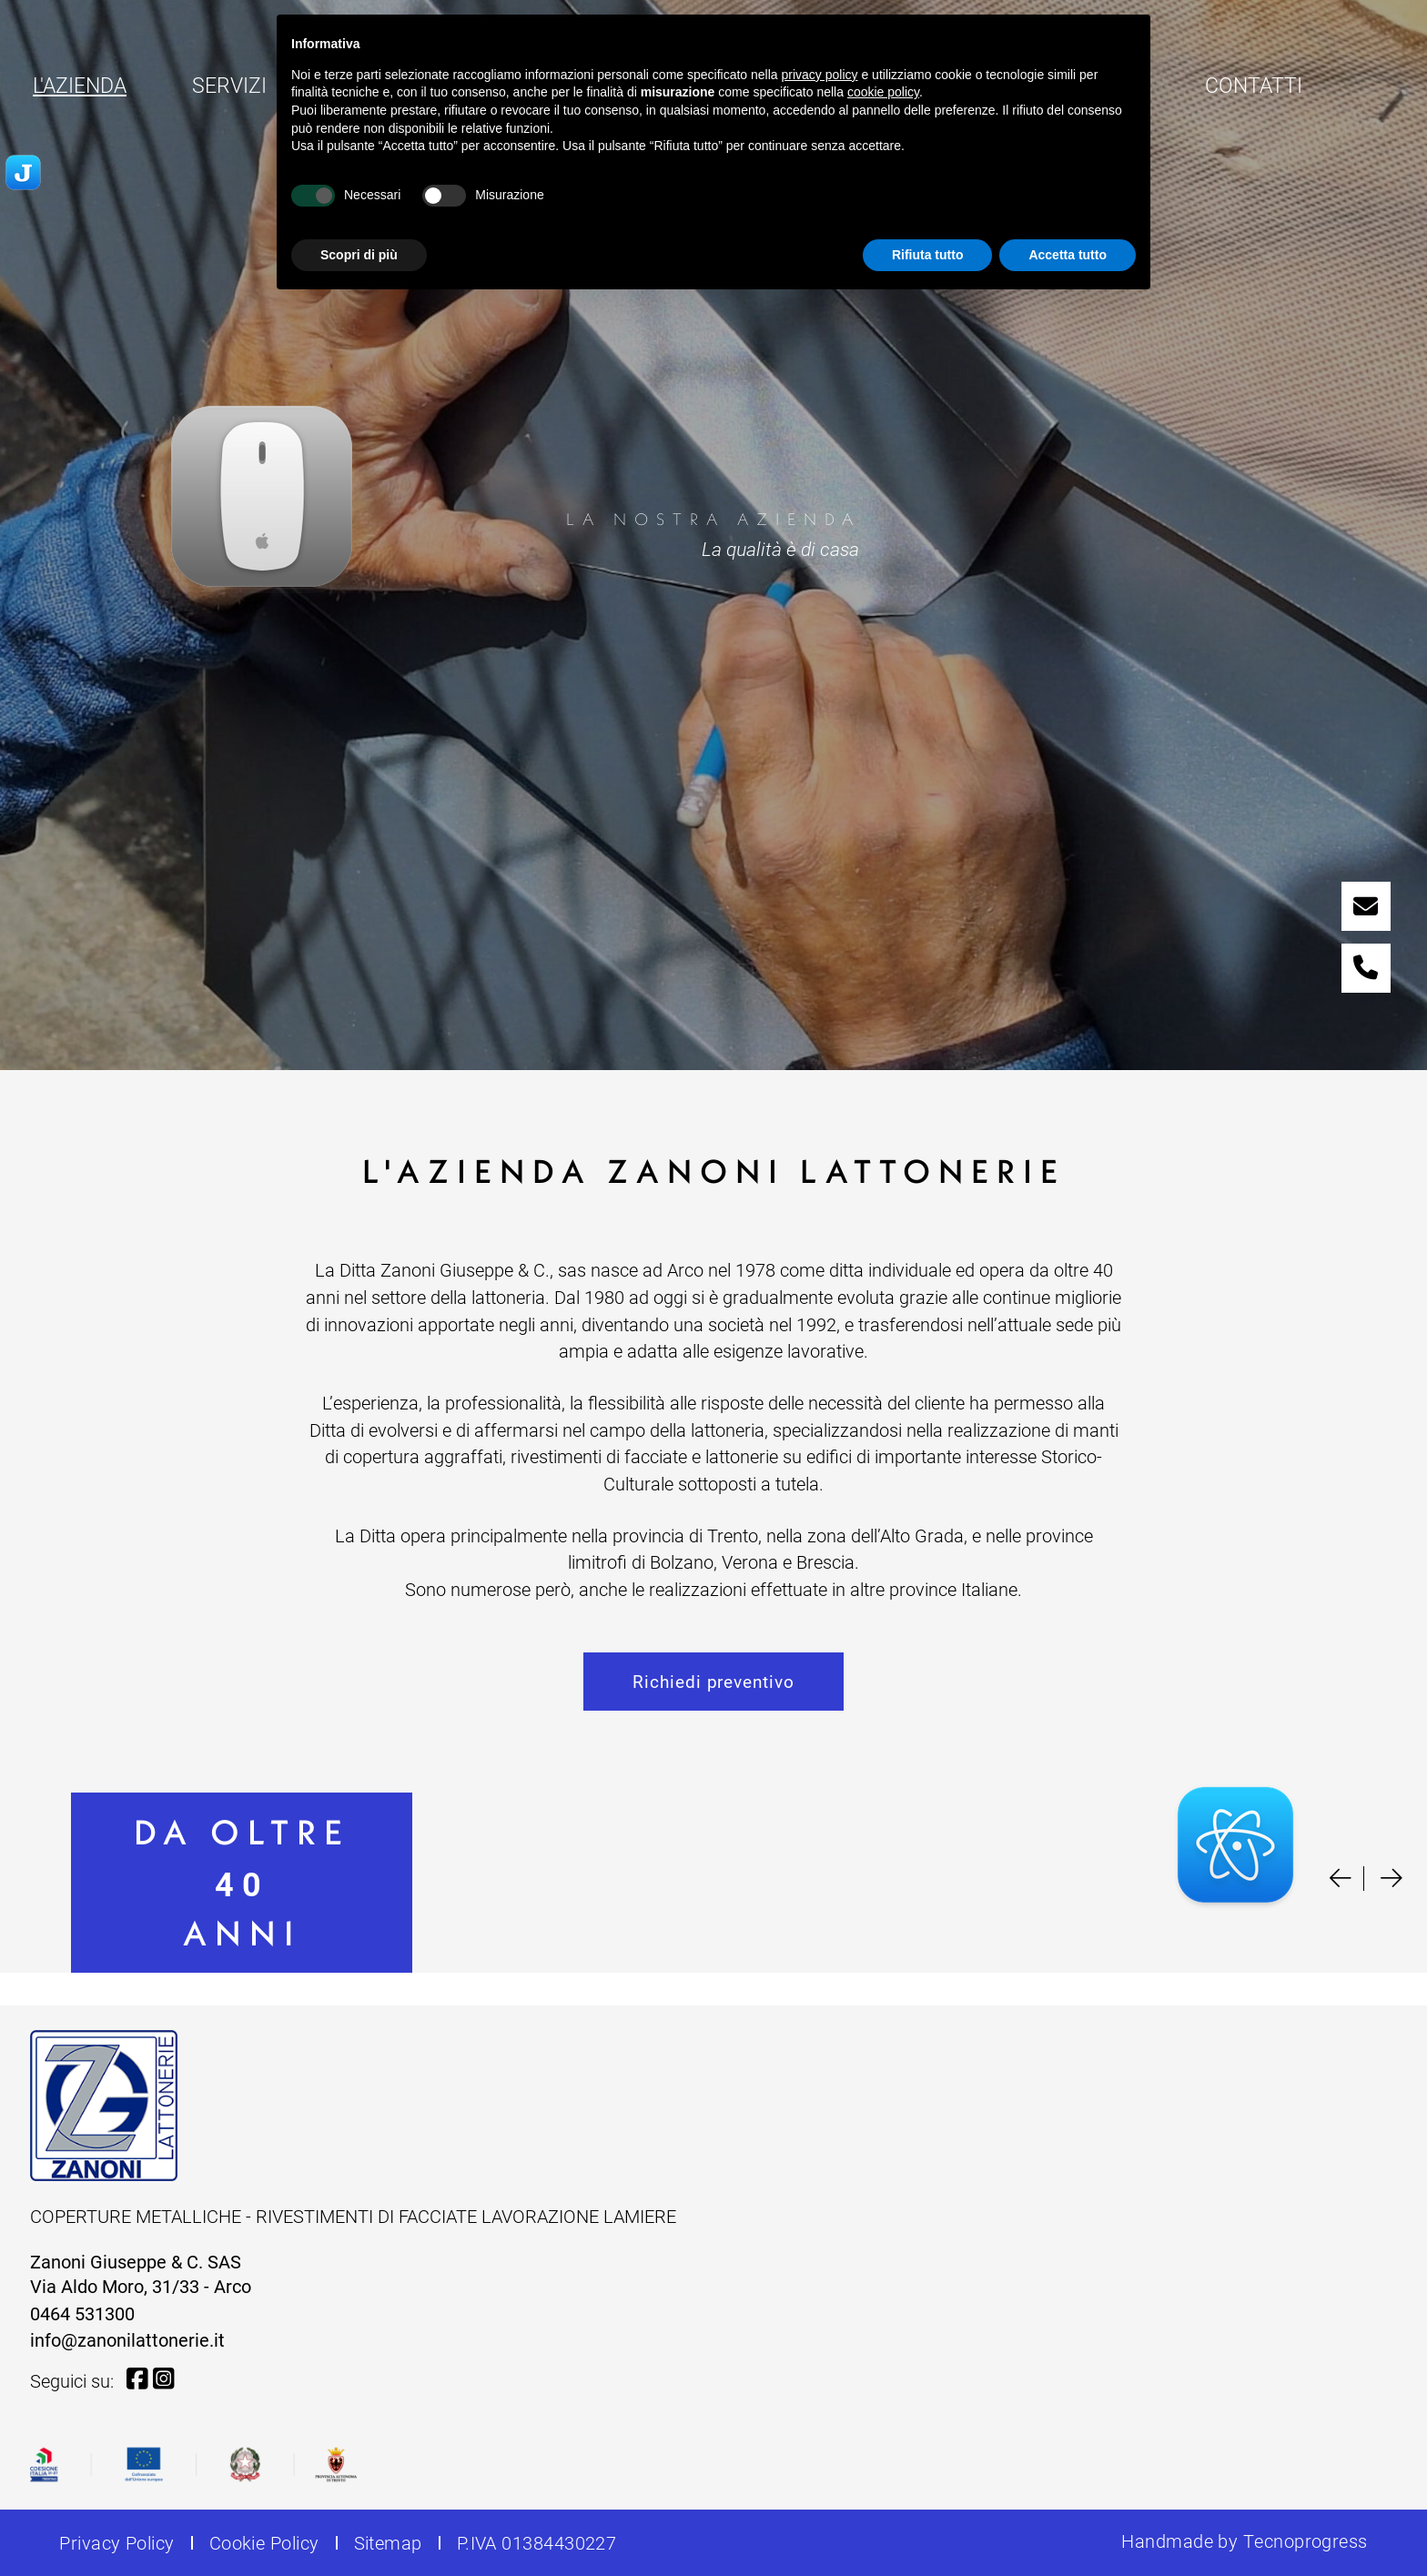 This screenshot has height=2576, width=1427. What do you see at coordinates (1235, 1844) in the screenshot?
I see `open atom text editor` at bounding box center [1235, 1844].